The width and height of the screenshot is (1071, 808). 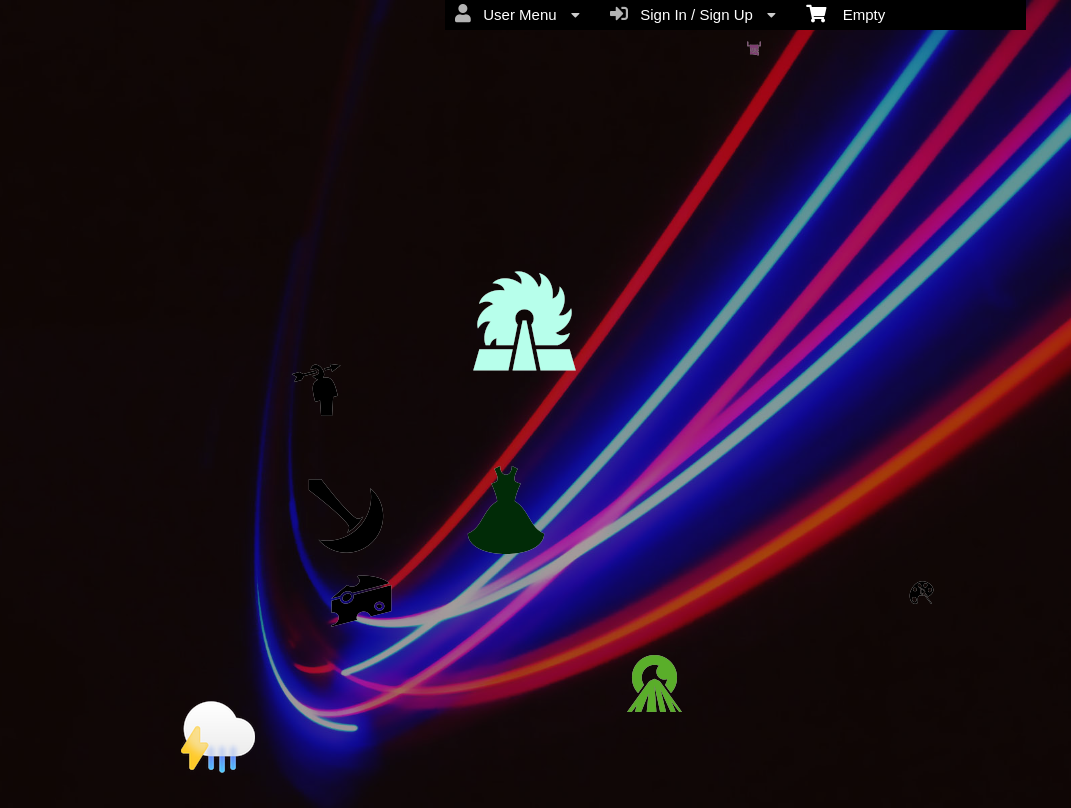 I want to click on access color or theme customization options, so click(x=921, y=592).